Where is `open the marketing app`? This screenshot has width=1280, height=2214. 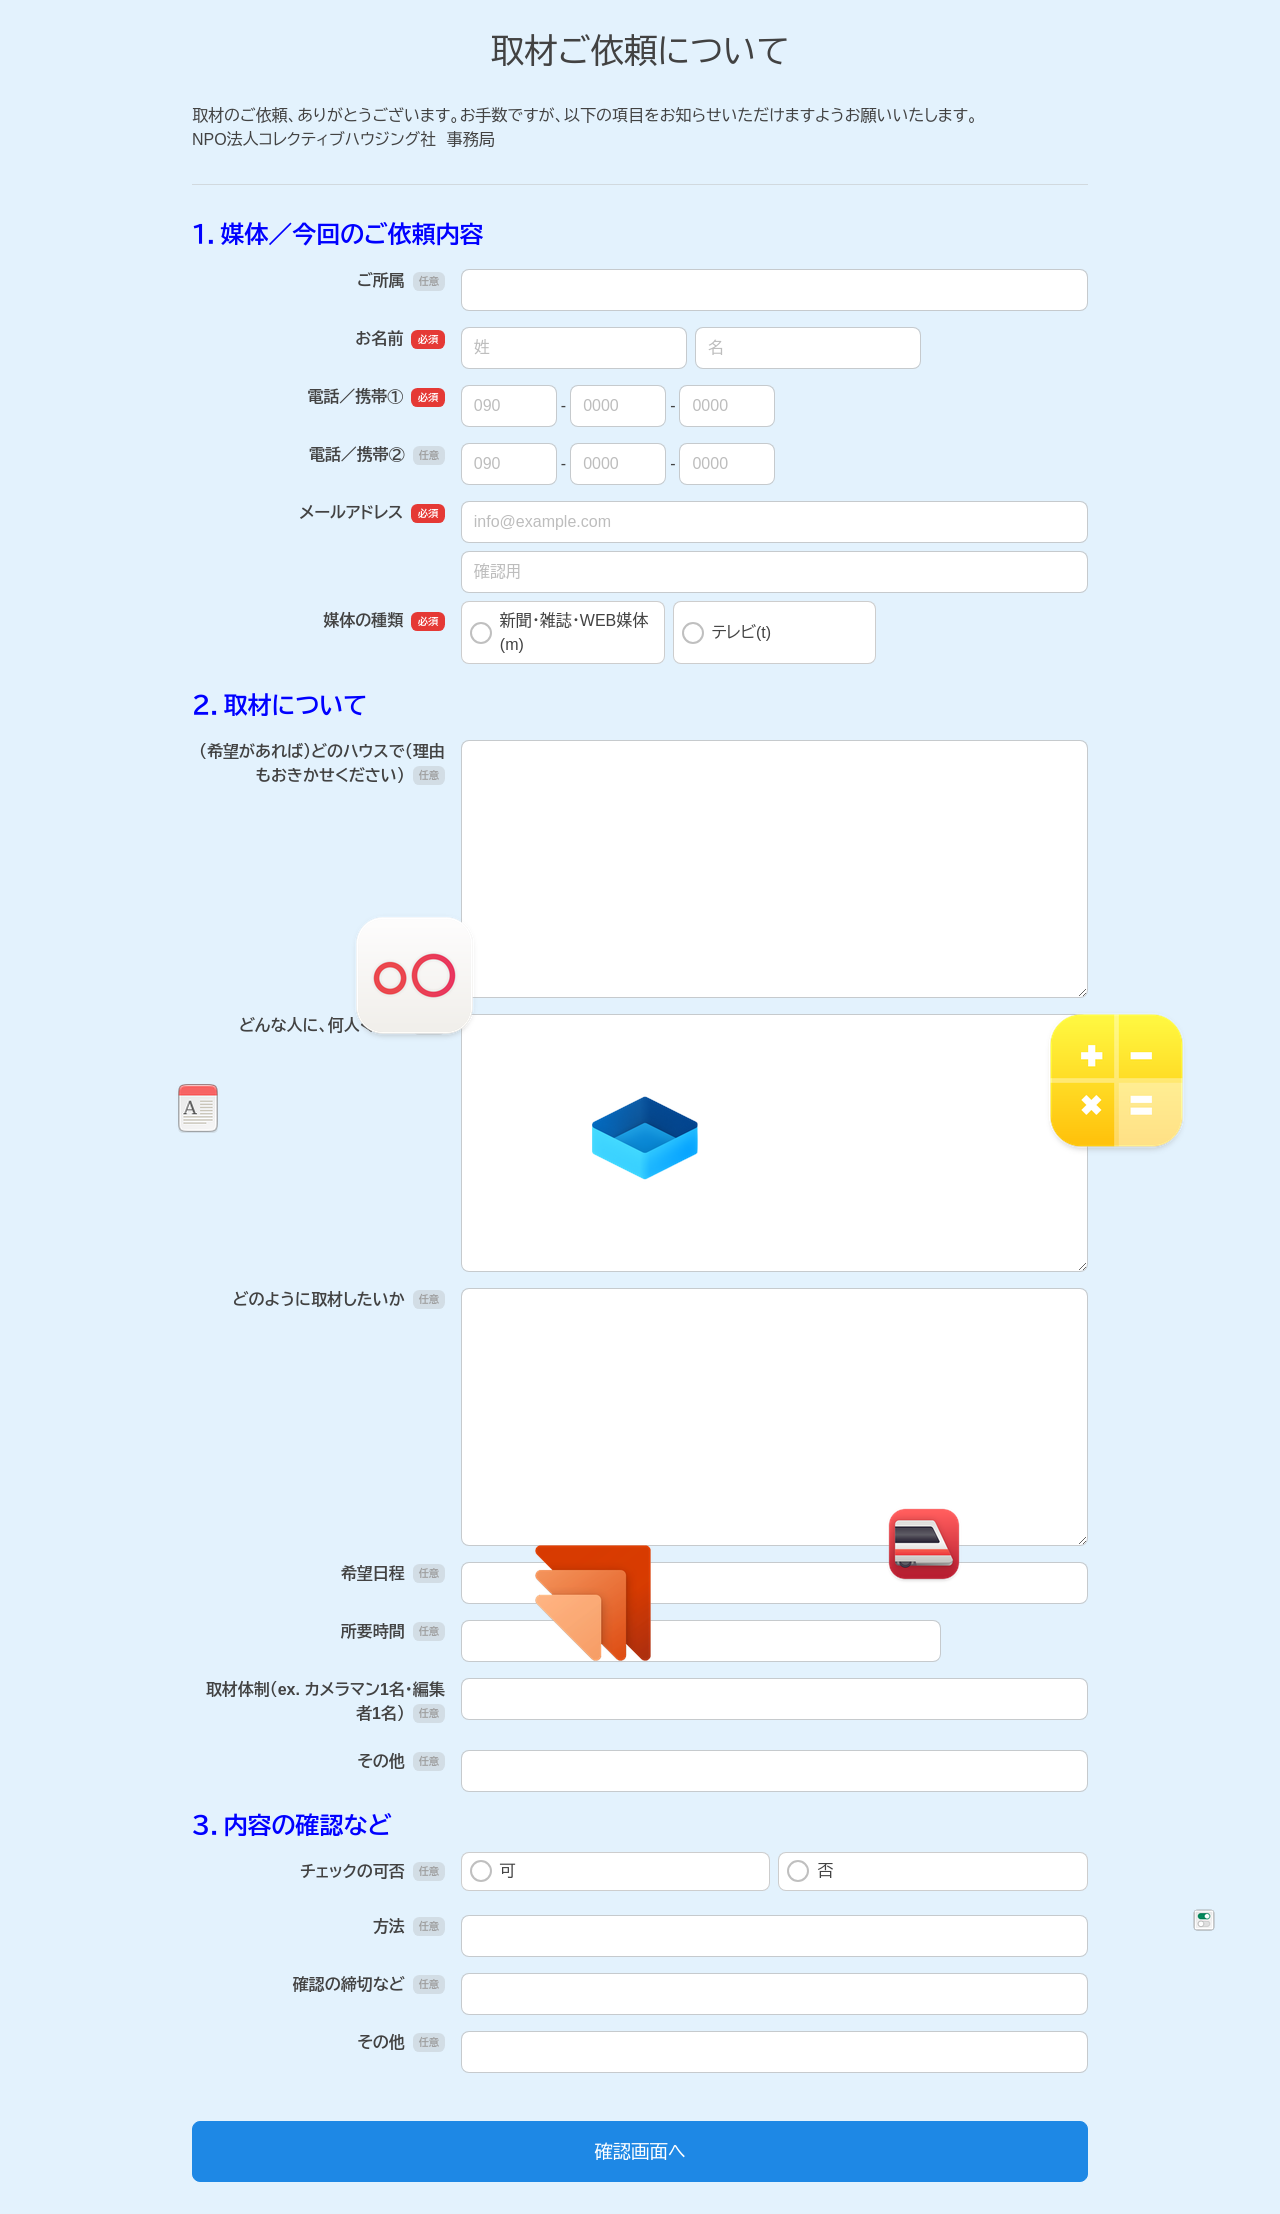 open the marketing app is located at coordinates (593, 1603).